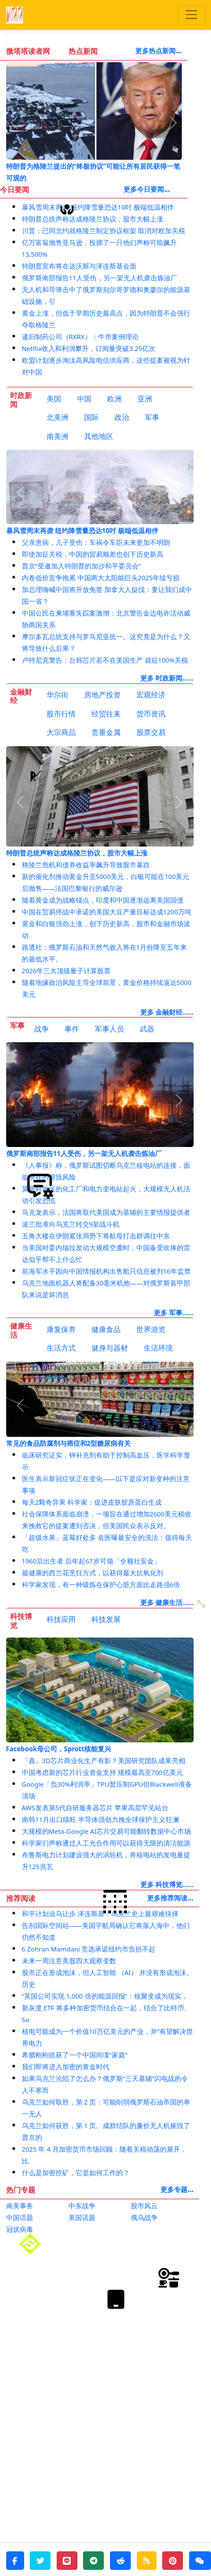 The height and width of the screenshot is (2576, 211). I want to click on access community support or care services, so click(67, 209).